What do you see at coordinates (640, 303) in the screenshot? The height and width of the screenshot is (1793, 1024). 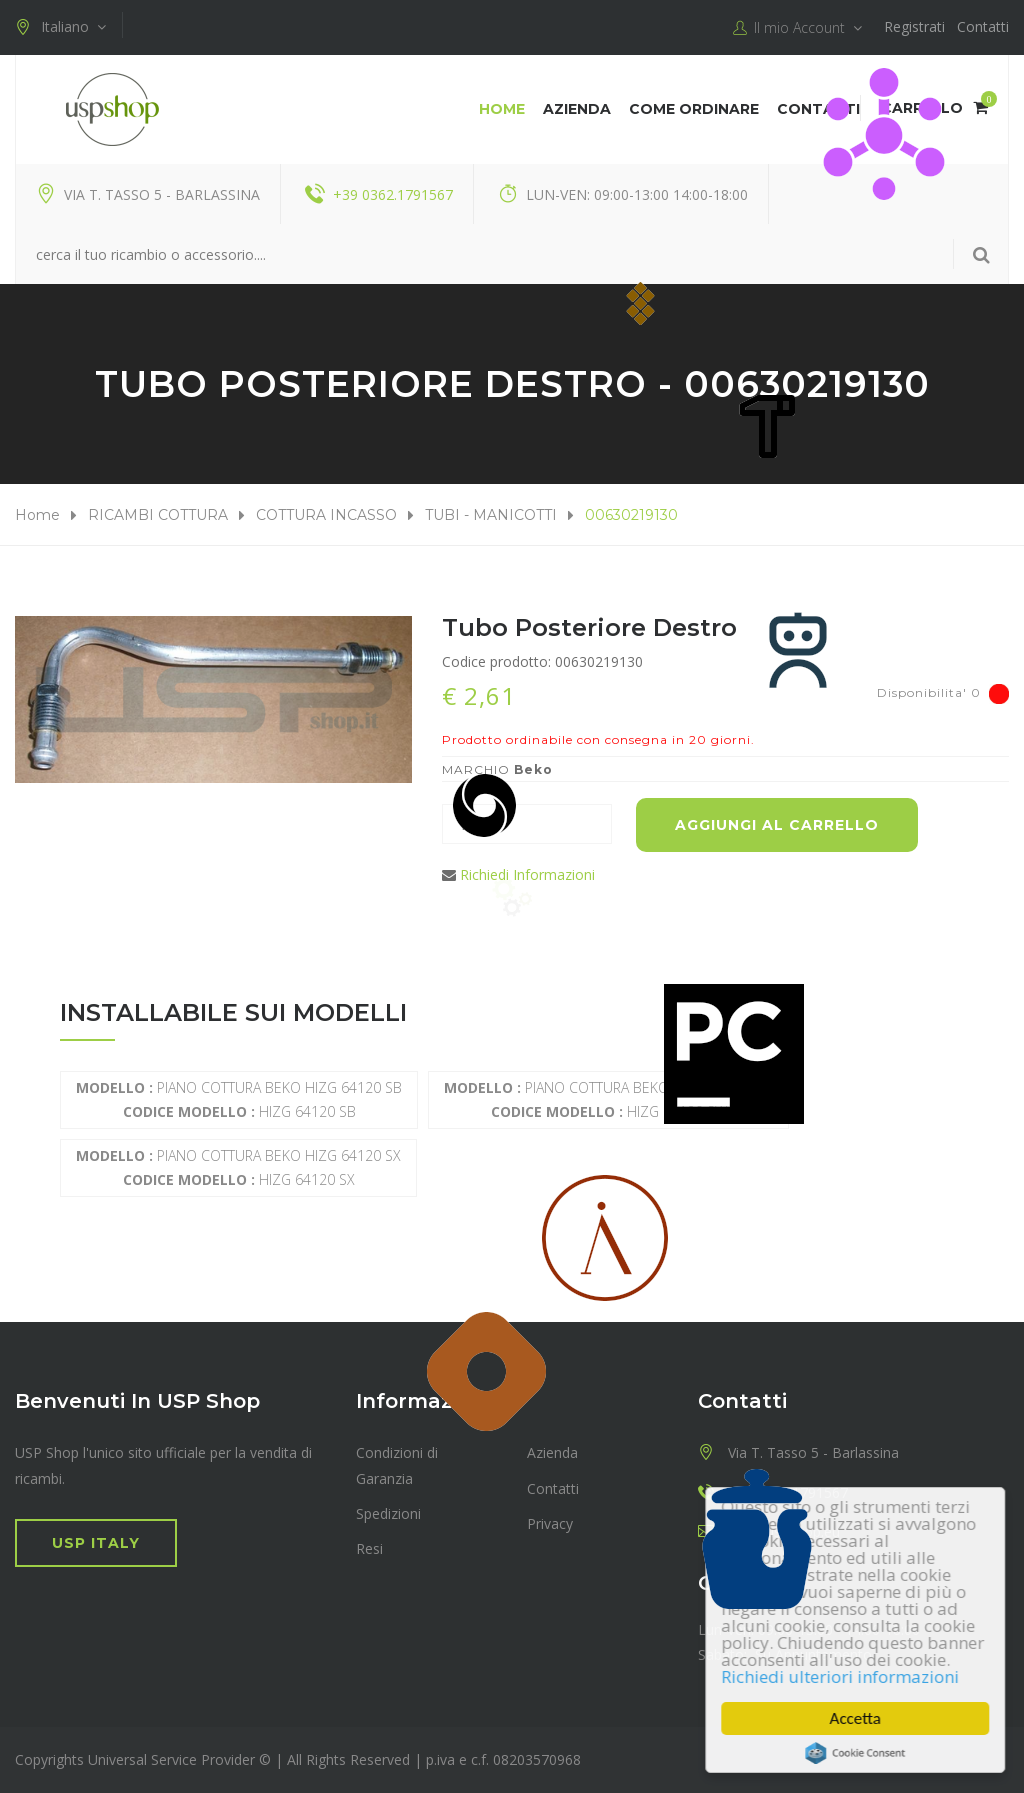 I see `open the Setapp app subscription service` at bounding box center [640, 303].